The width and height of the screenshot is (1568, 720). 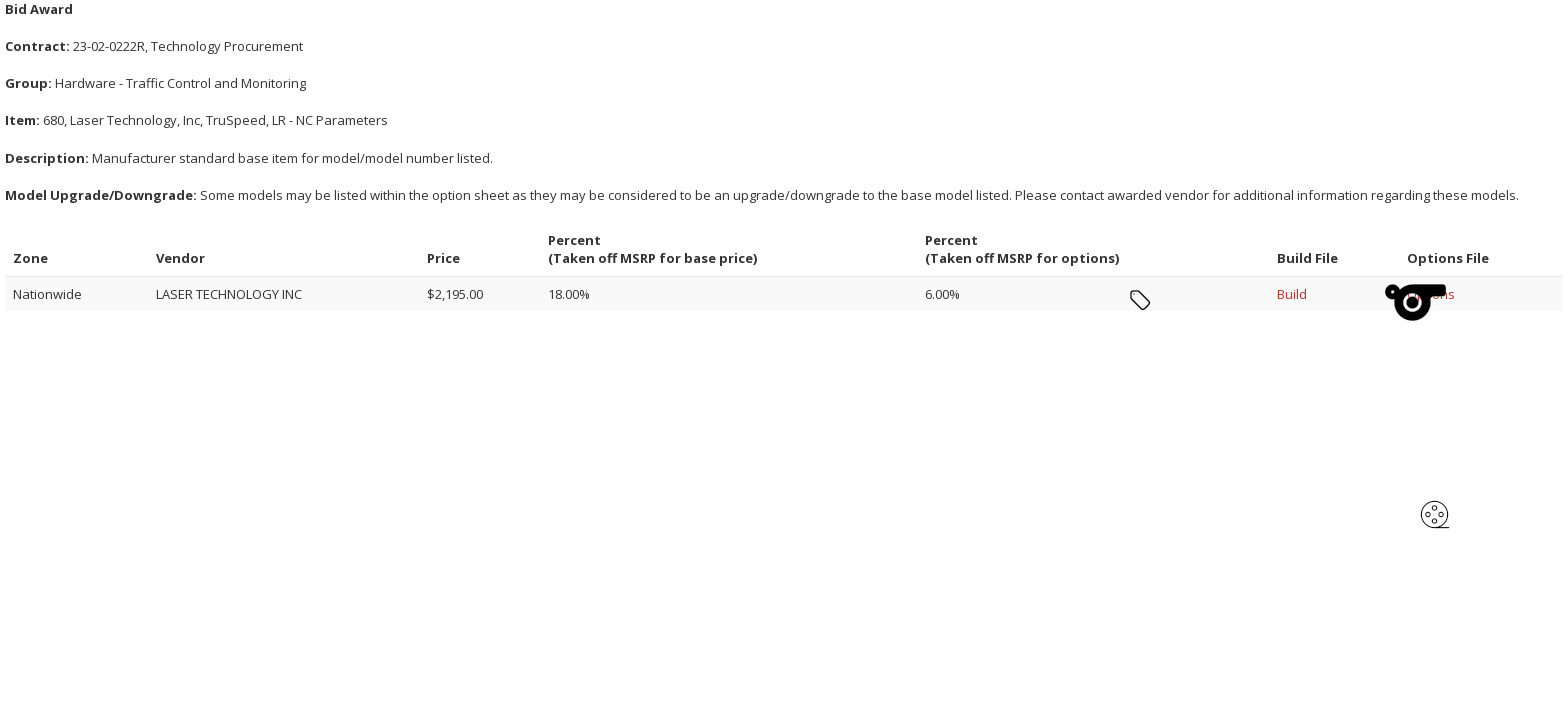 I want to click on access sports scores and updates, so click(x=1415, y=302).